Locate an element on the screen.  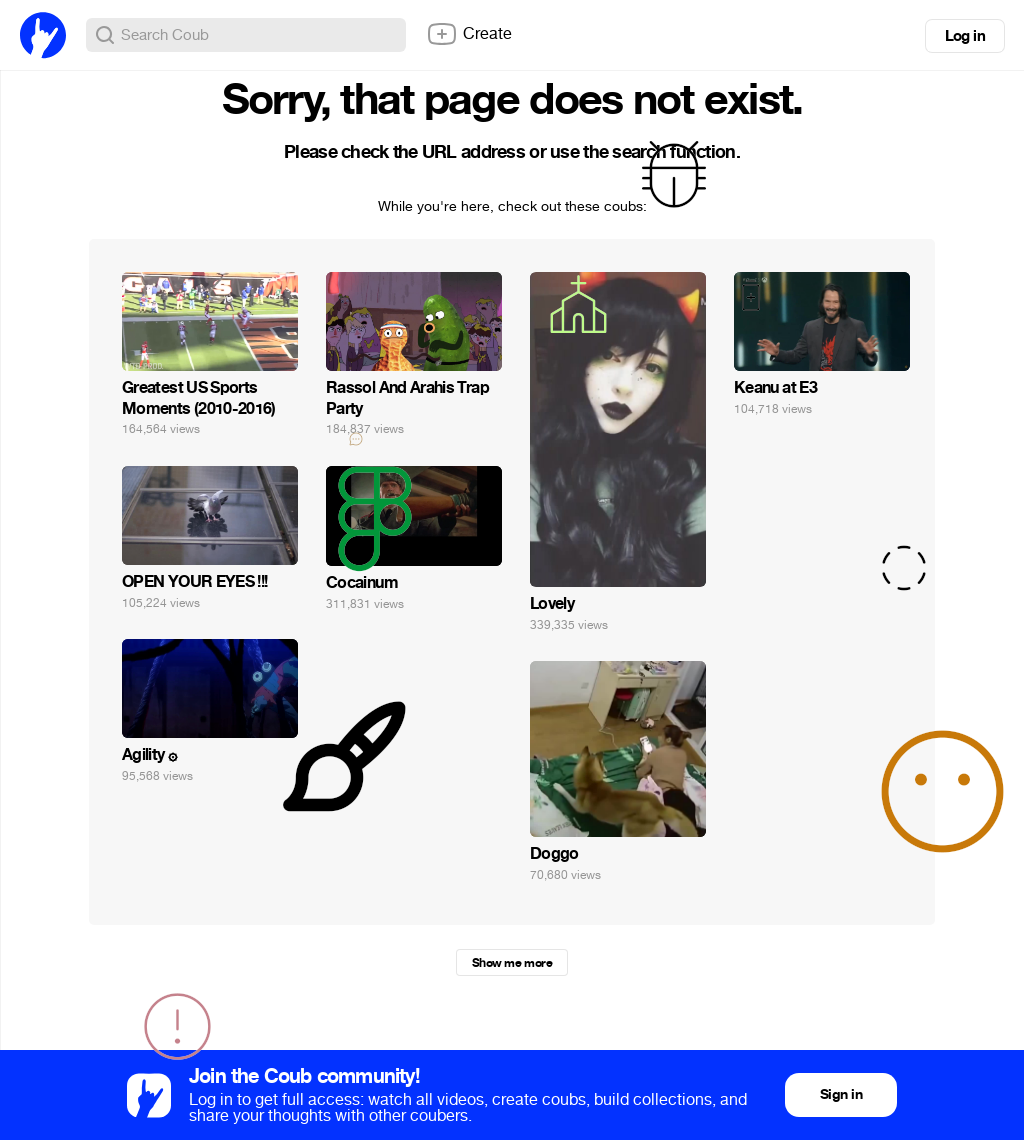
neutral reaction or feedback option is located at coordinates (942, 791).